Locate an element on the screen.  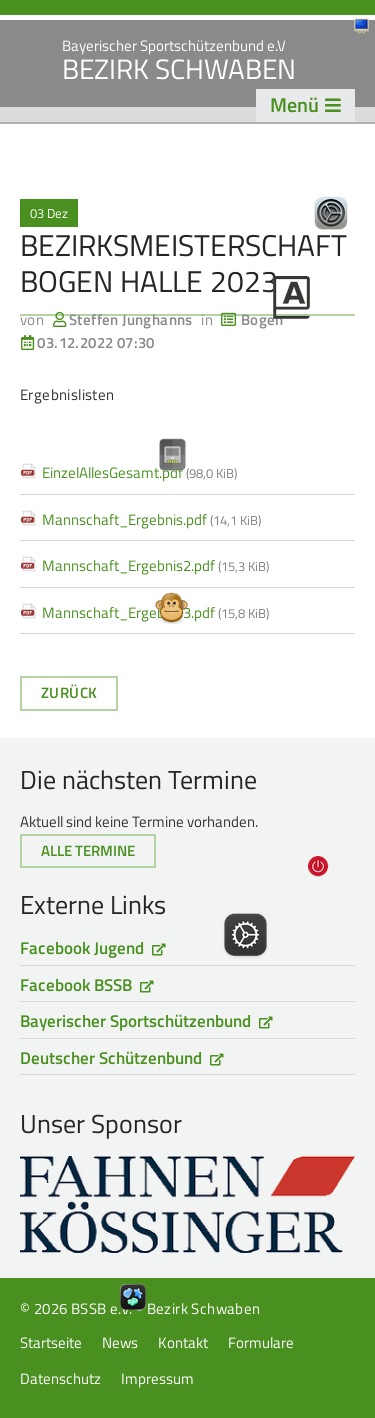
nintendo ds rom file is located at coordinates (172, 454).